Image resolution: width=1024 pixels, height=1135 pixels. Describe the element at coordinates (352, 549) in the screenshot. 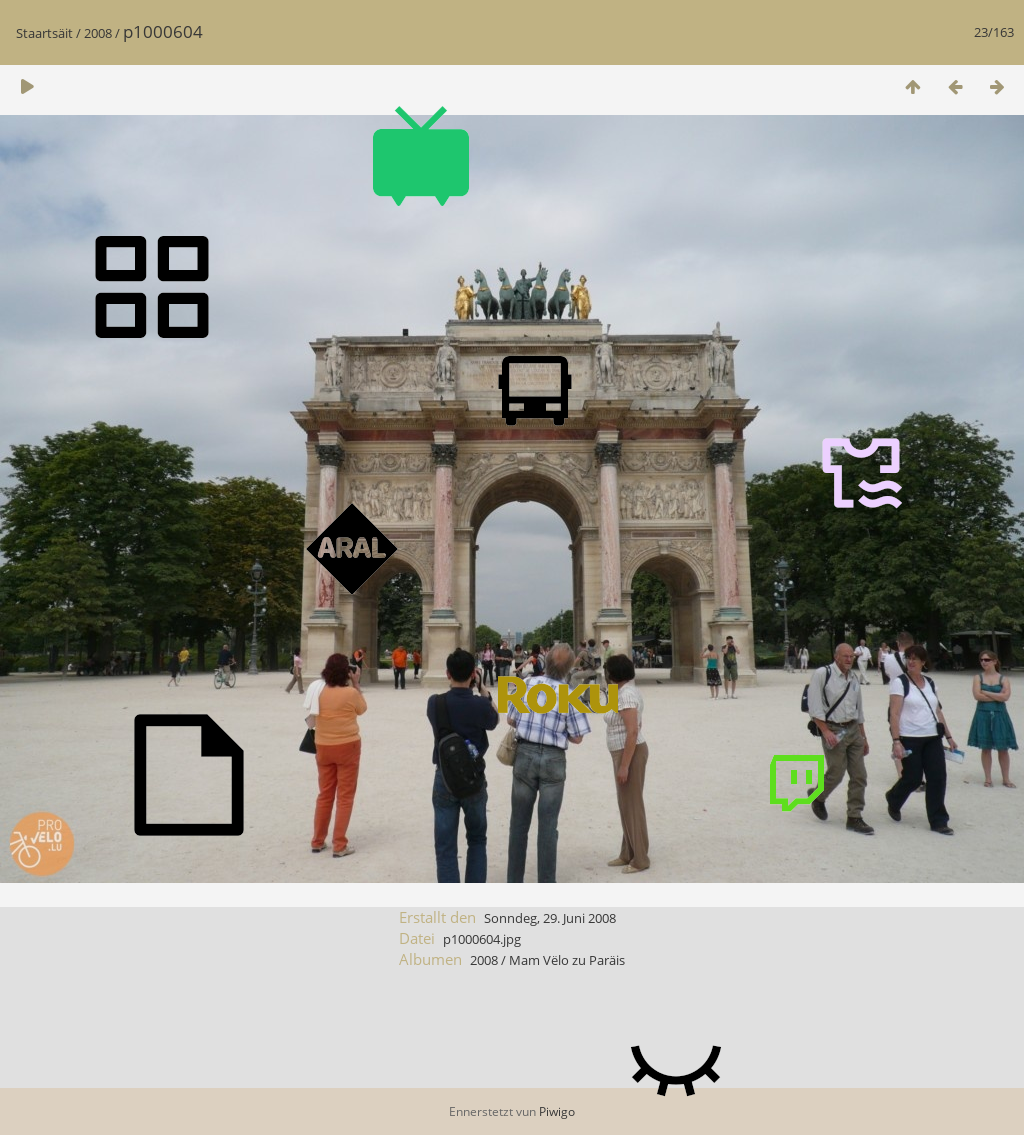

I see `aral gas station brand logo` at that location.